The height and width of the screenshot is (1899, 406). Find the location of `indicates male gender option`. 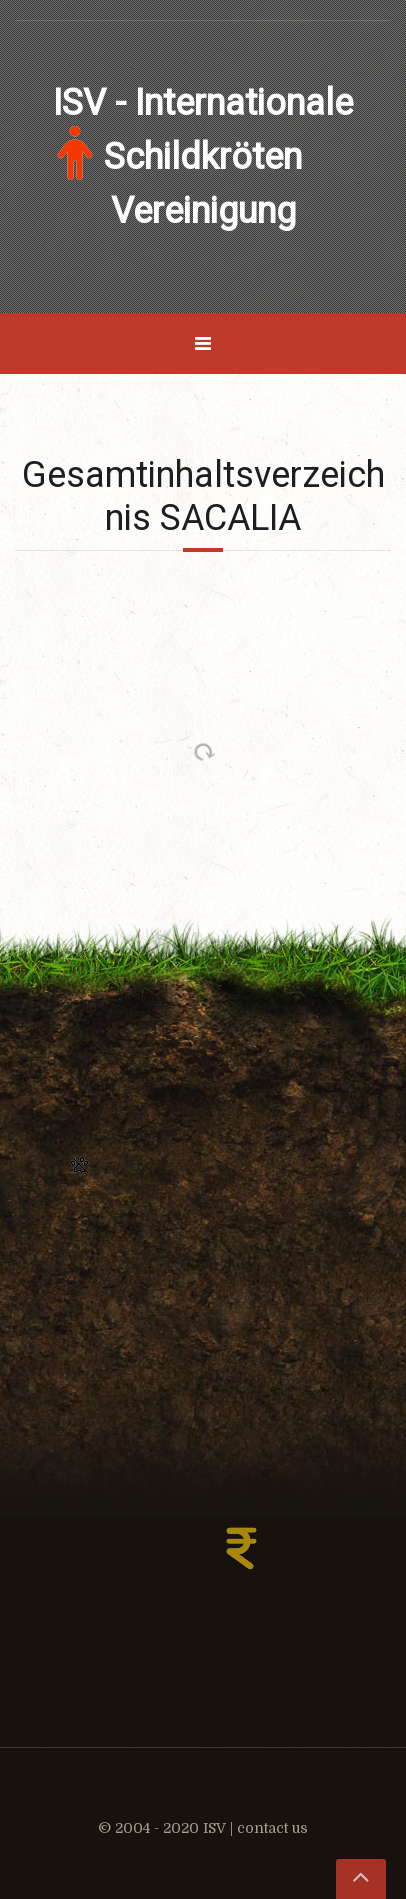

indicates male gender option is located at coordinates (75, 153).